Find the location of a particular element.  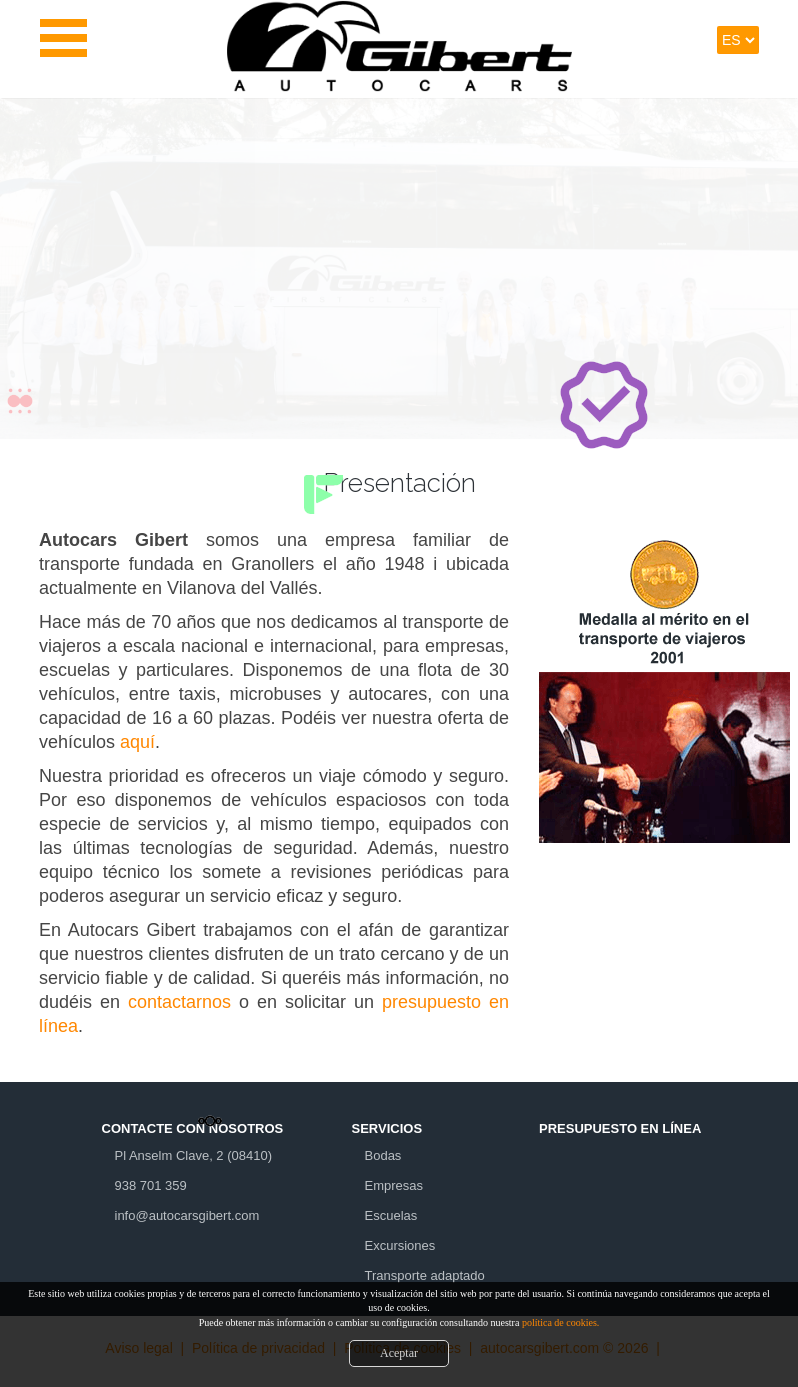

indicates a verified account or profile is located at coordinates (604, 405).